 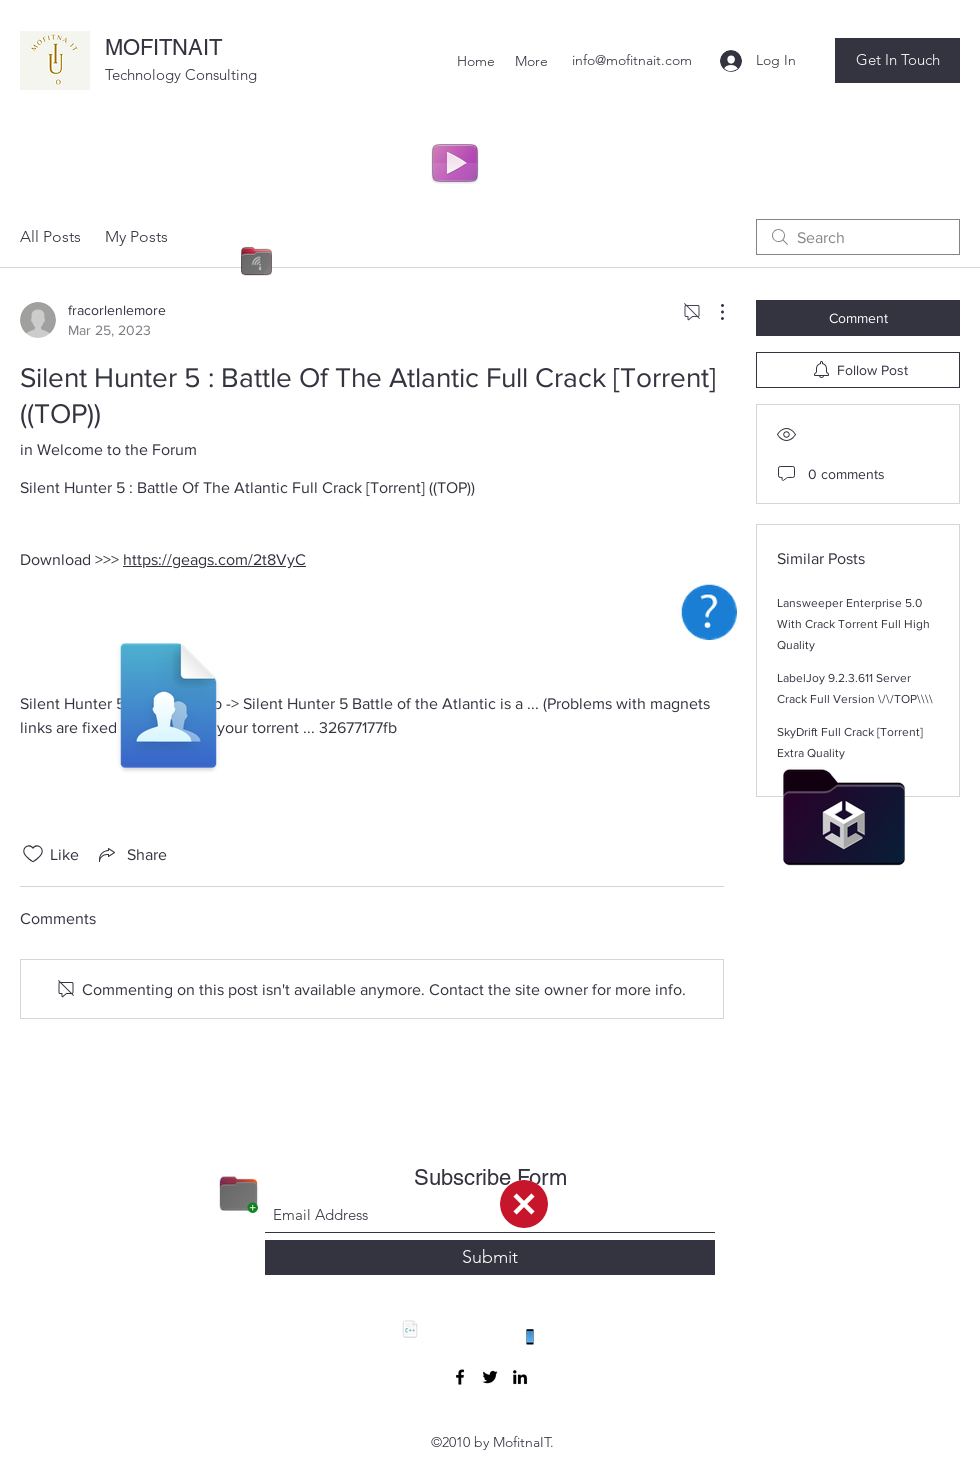 What do you see at coordinates (530, 1337) in the screenshot?
I see `iPhone 7 device icon for system identification` at bounding box center [530, 1337].